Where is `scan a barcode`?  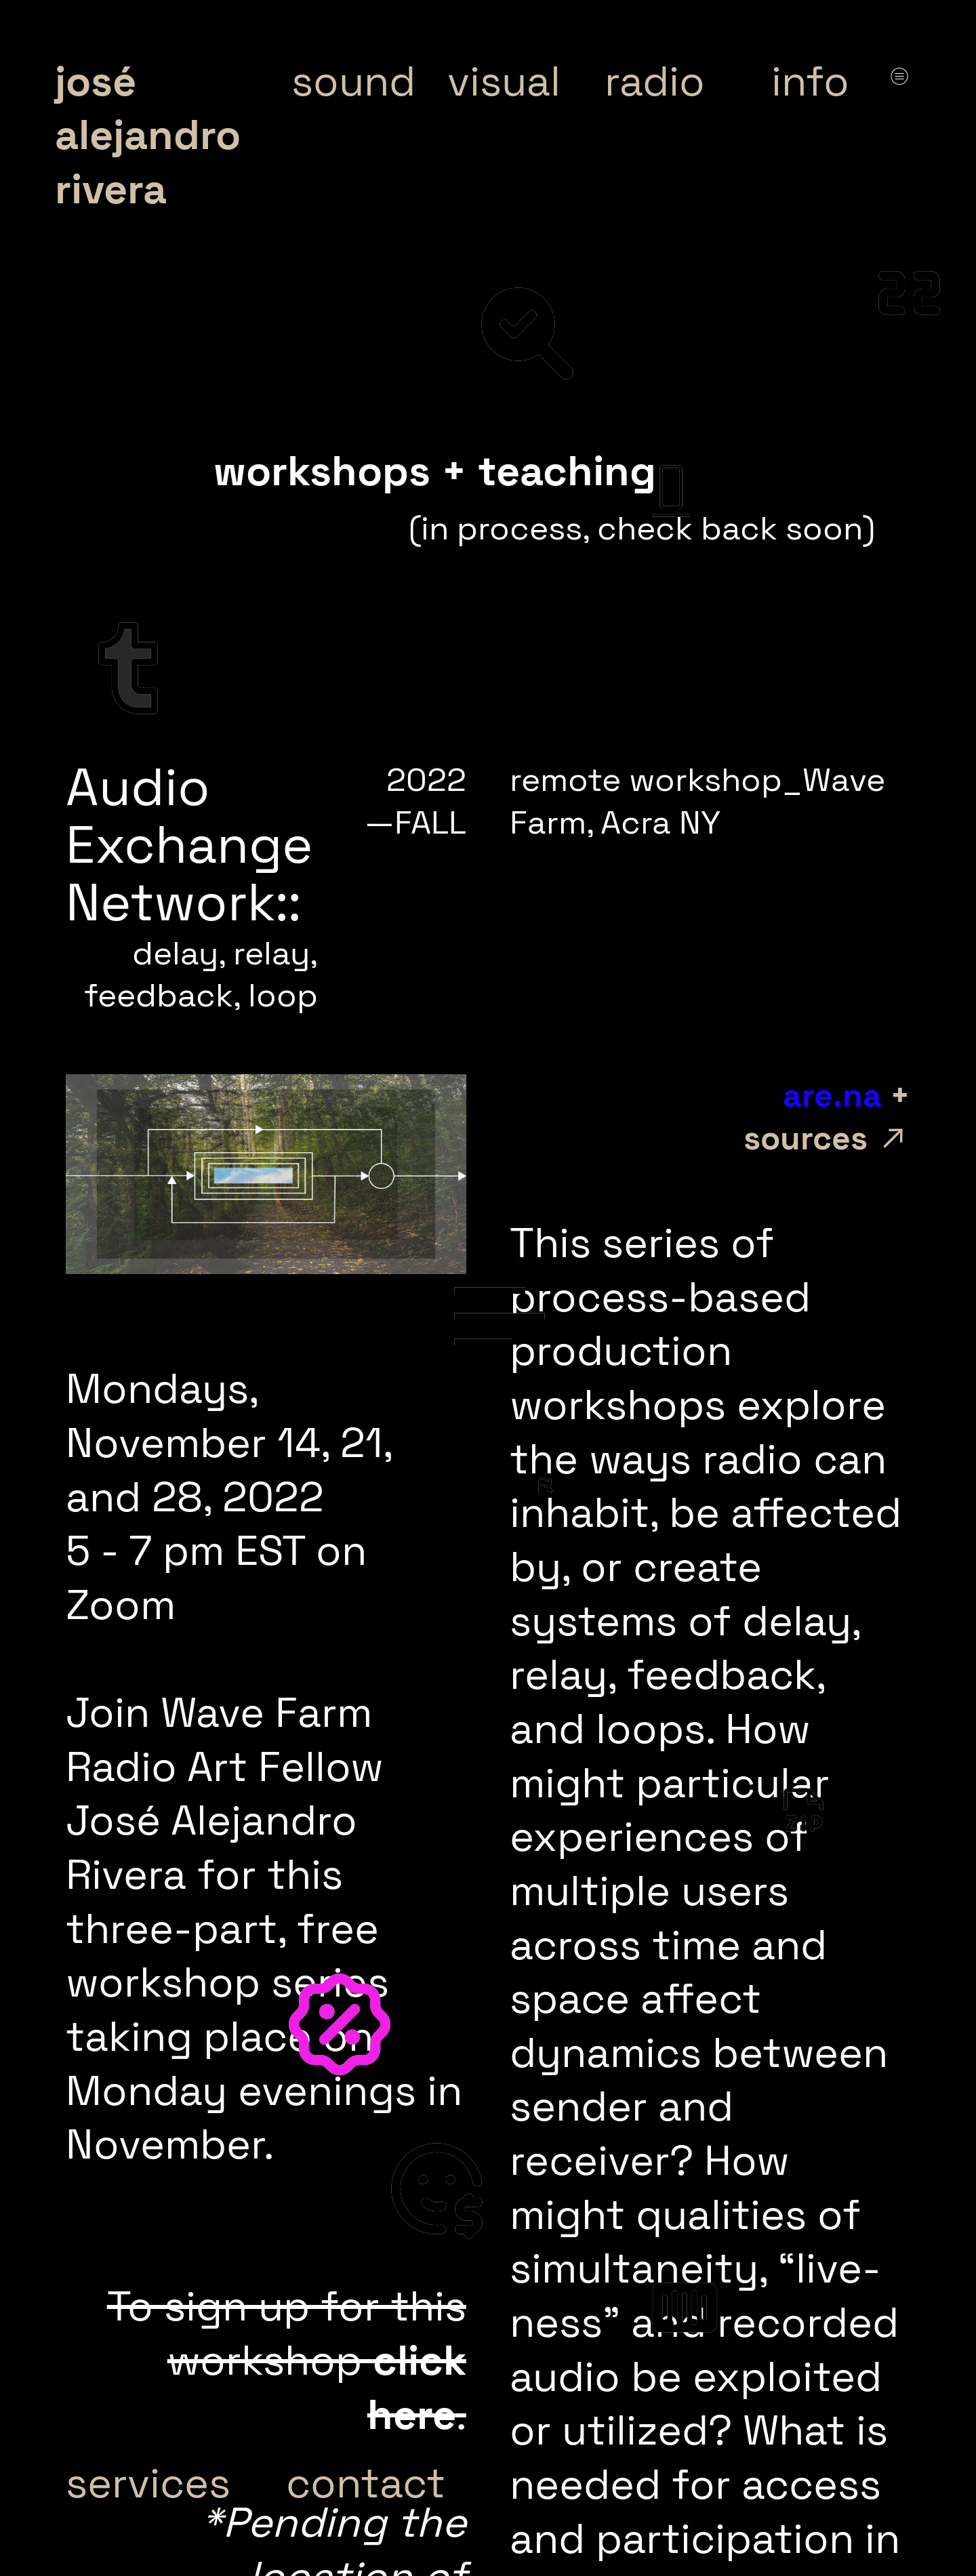
scan a barcode is located at coordinates (685, 2308).